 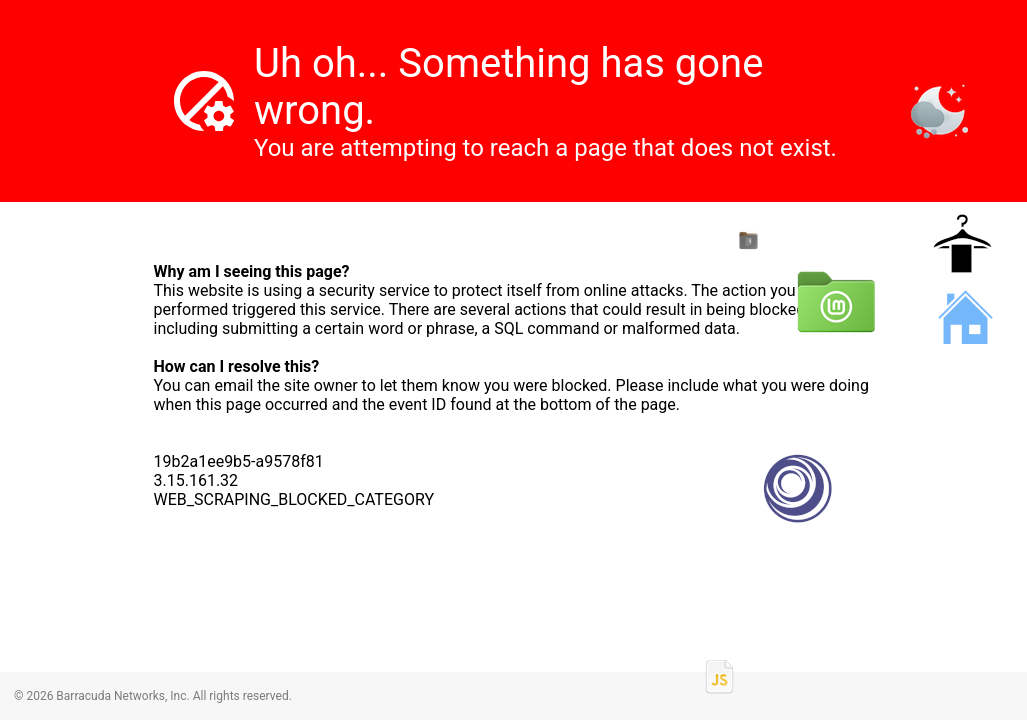 What do you see at coordinates (719, 676) in the screenshot?
I see `indicates a javascript source file` at bounding box center [719, 676].